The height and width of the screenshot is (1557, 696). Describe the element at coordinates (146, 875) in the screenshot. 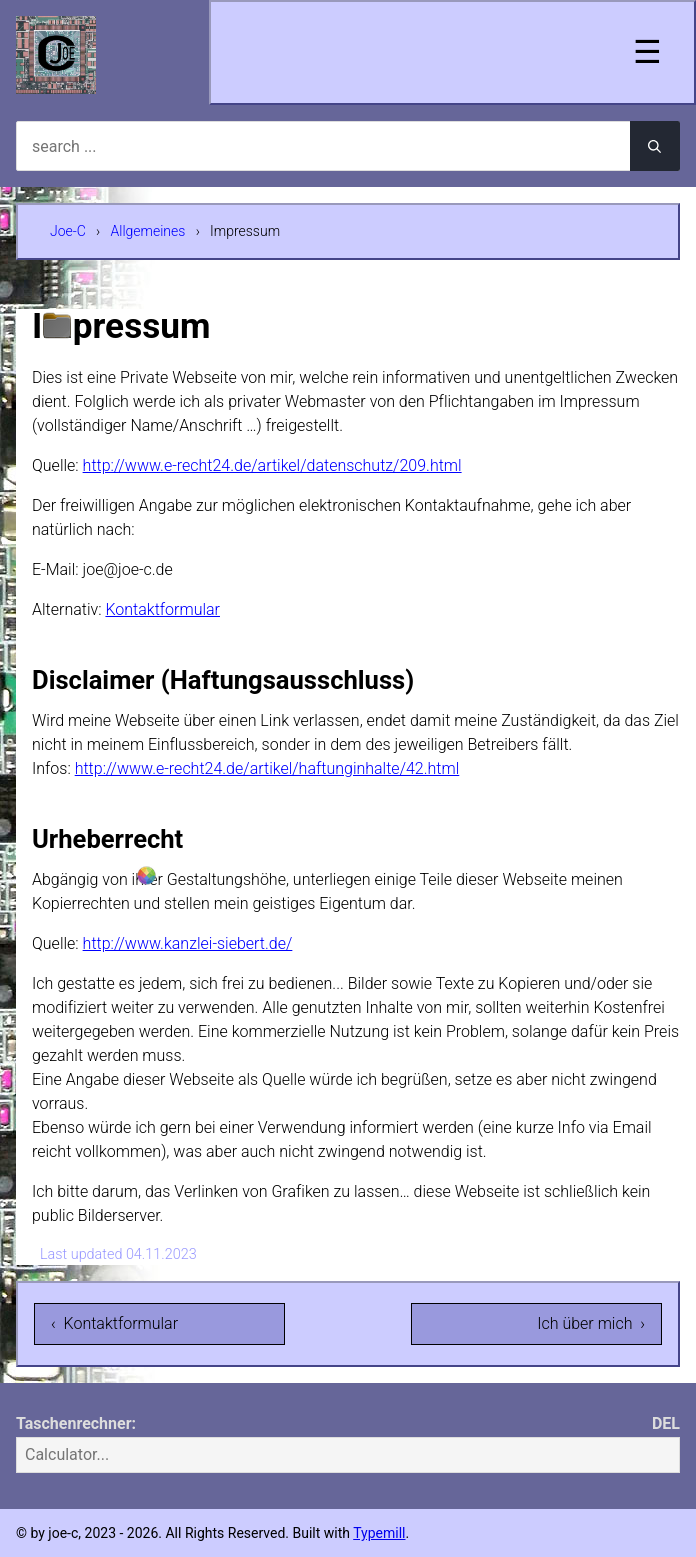

I see `open color picker tool` at that location.